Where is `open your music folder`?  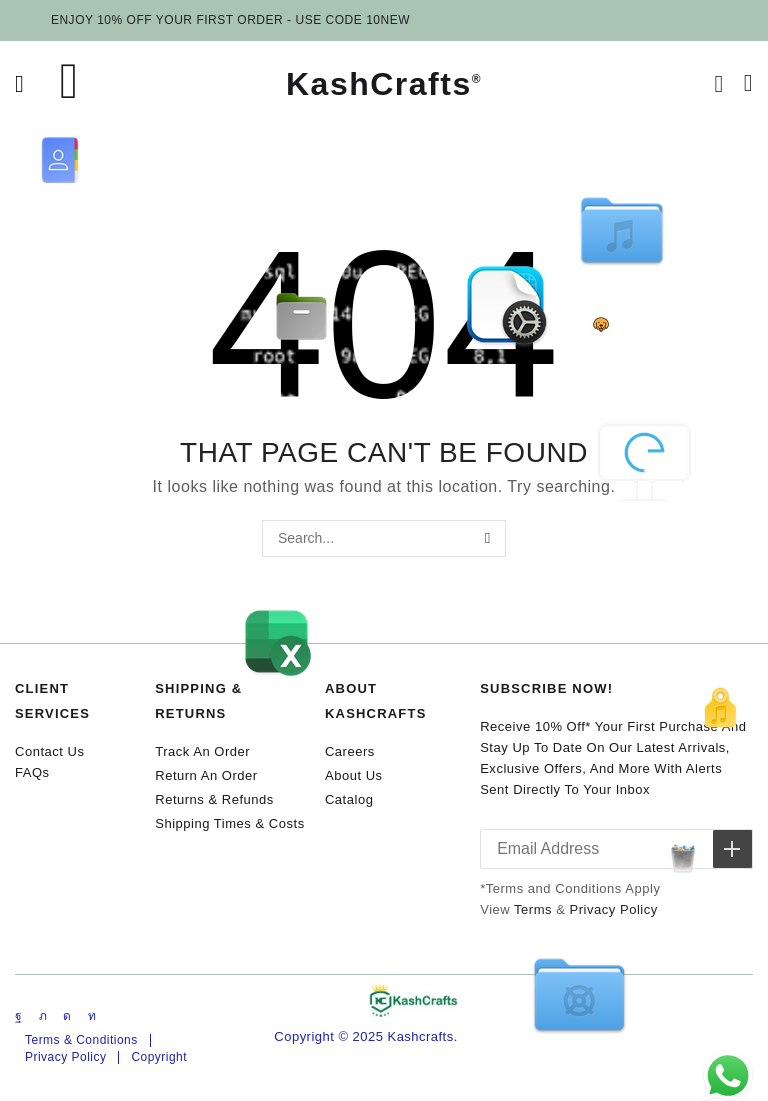
open your music folder is located at coordinates (622, 230).